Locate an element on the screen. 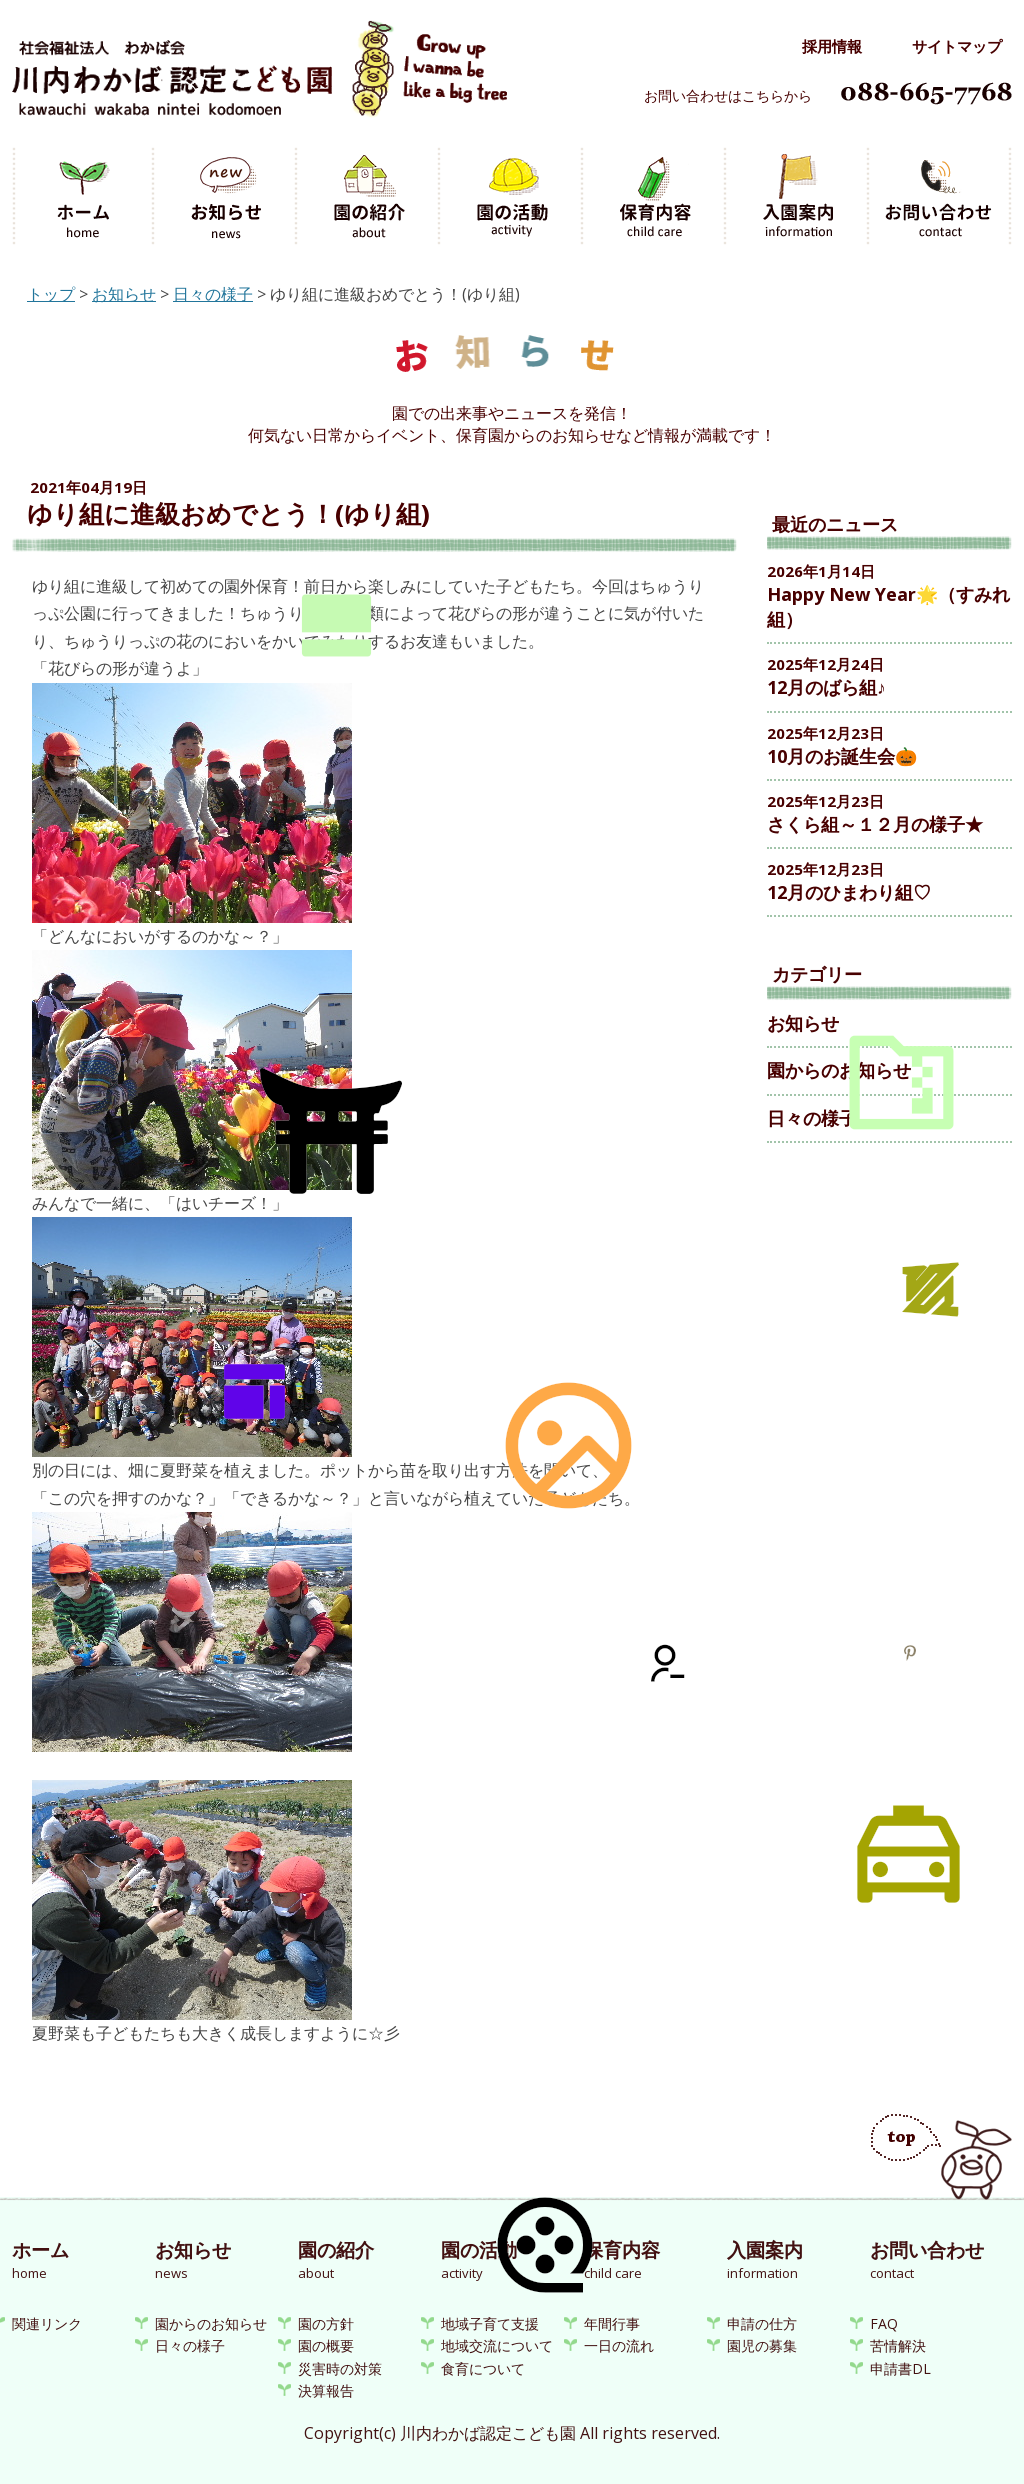 This screenshot has width=1024, height=2484. remove a user or contact is located at coordinates (665, 1664).